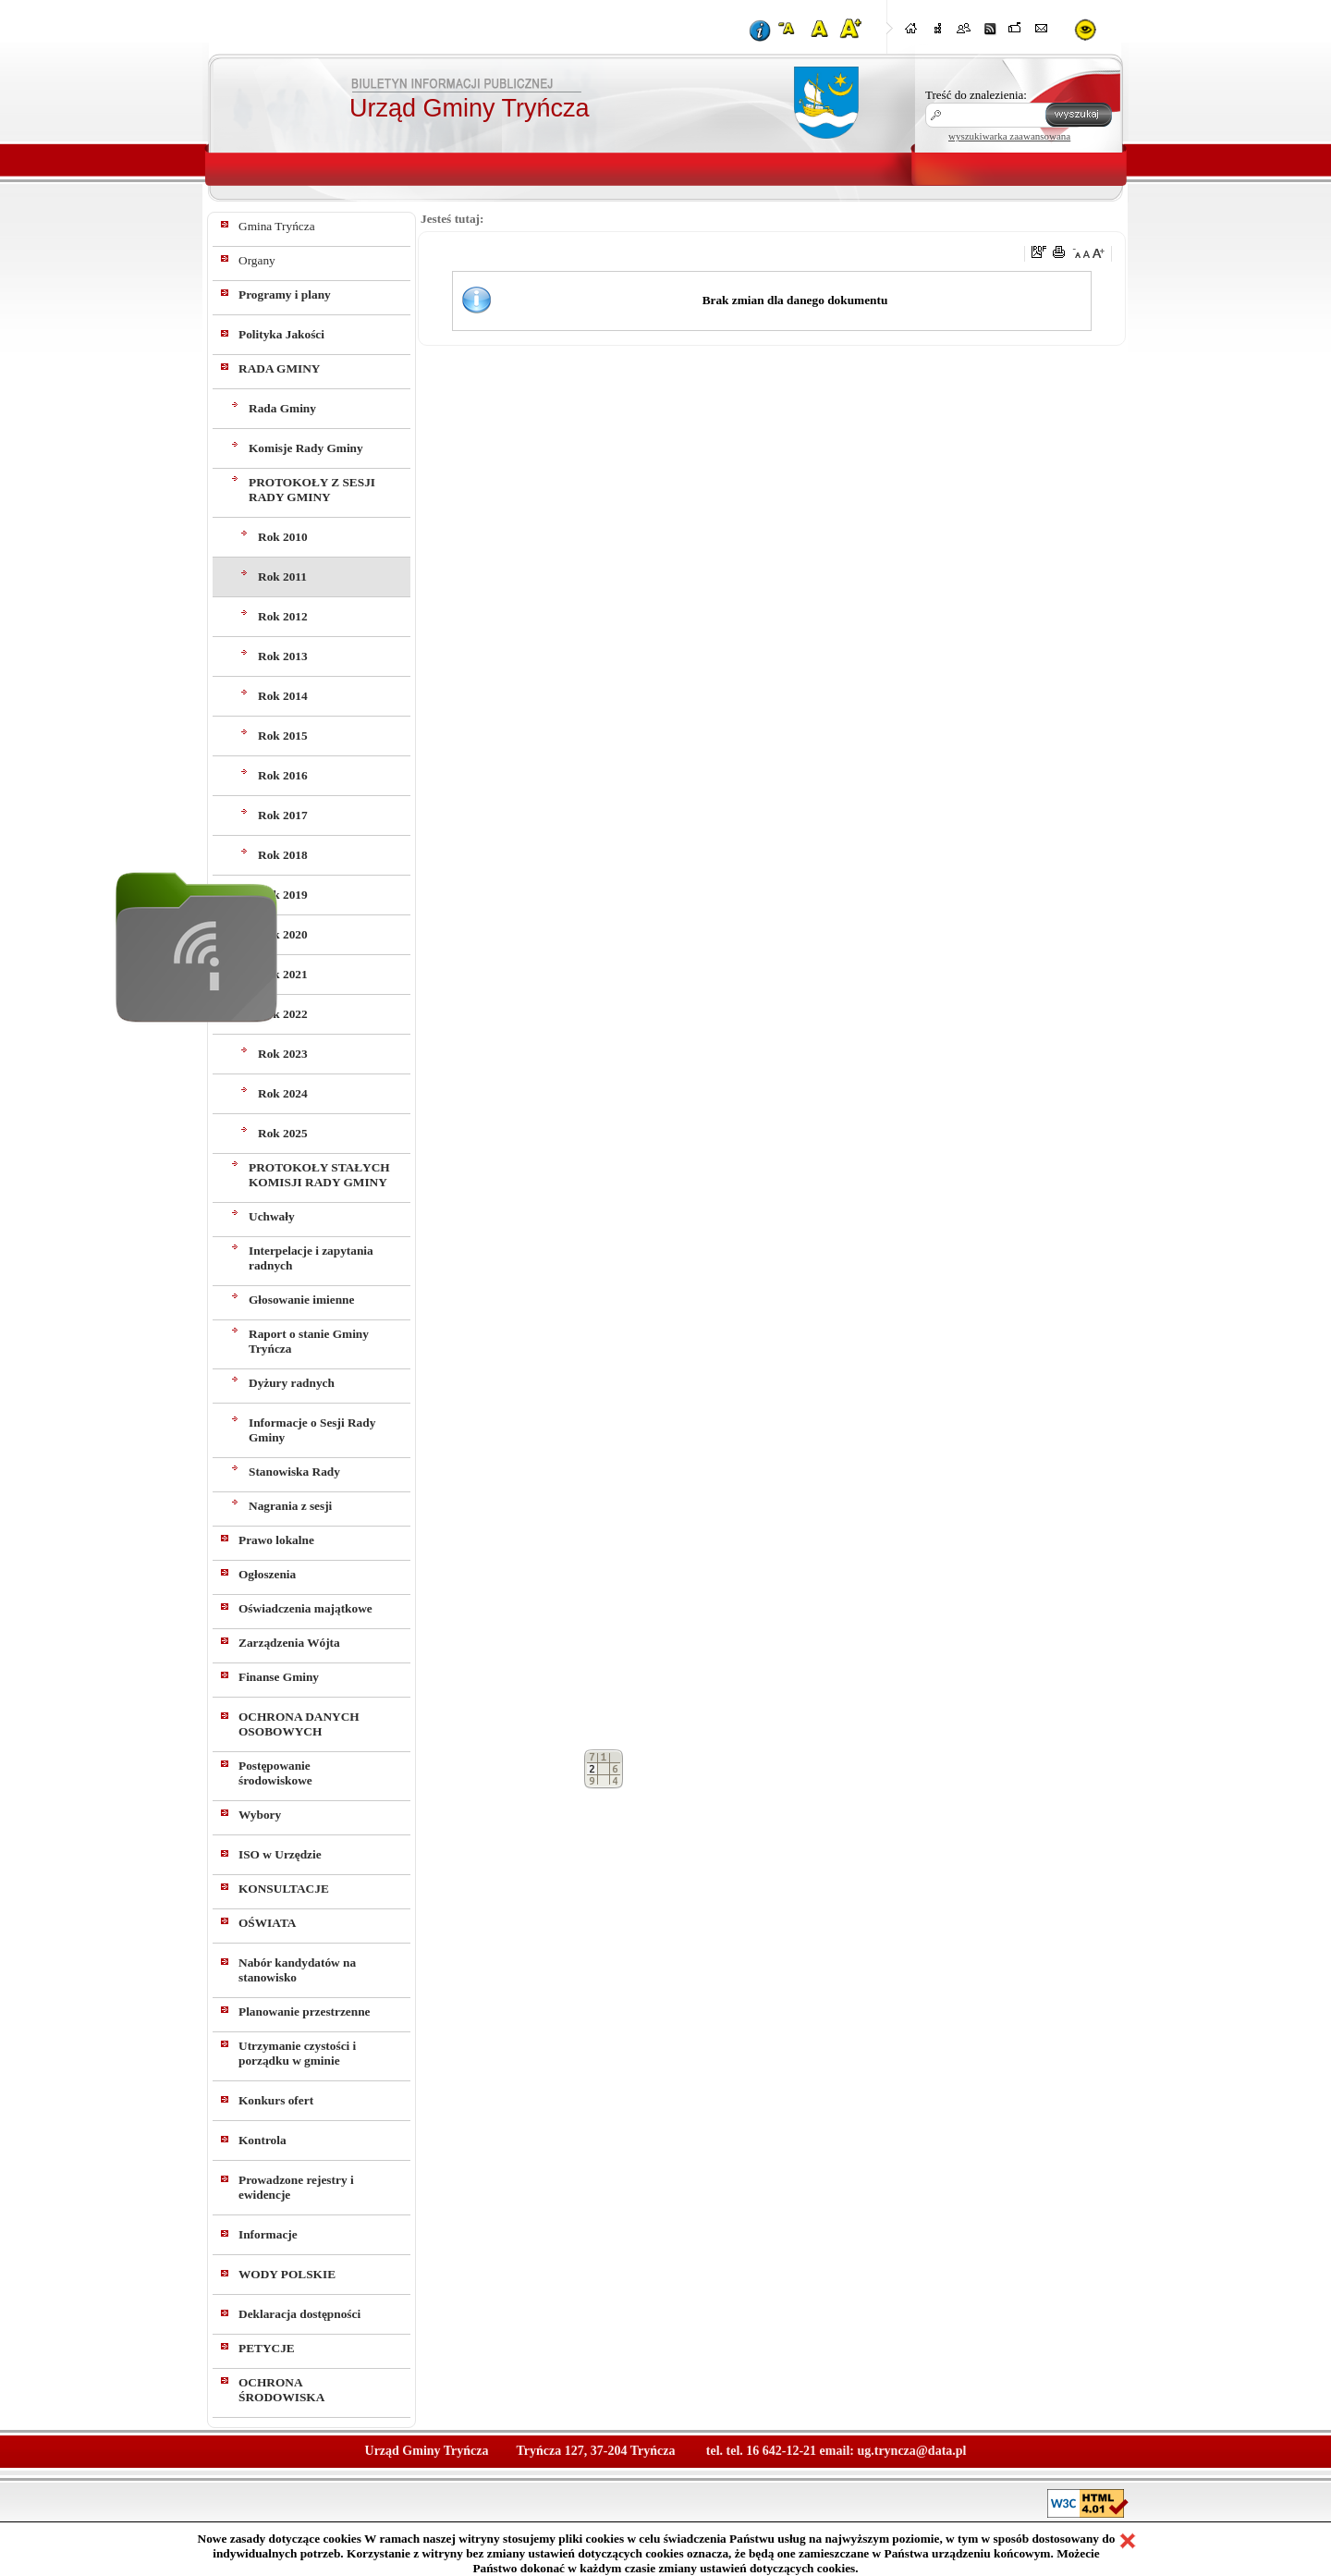 This screenshot has width=1331, height=2576. I want to click on open sudoku puzzle game, so click(604, 1769).